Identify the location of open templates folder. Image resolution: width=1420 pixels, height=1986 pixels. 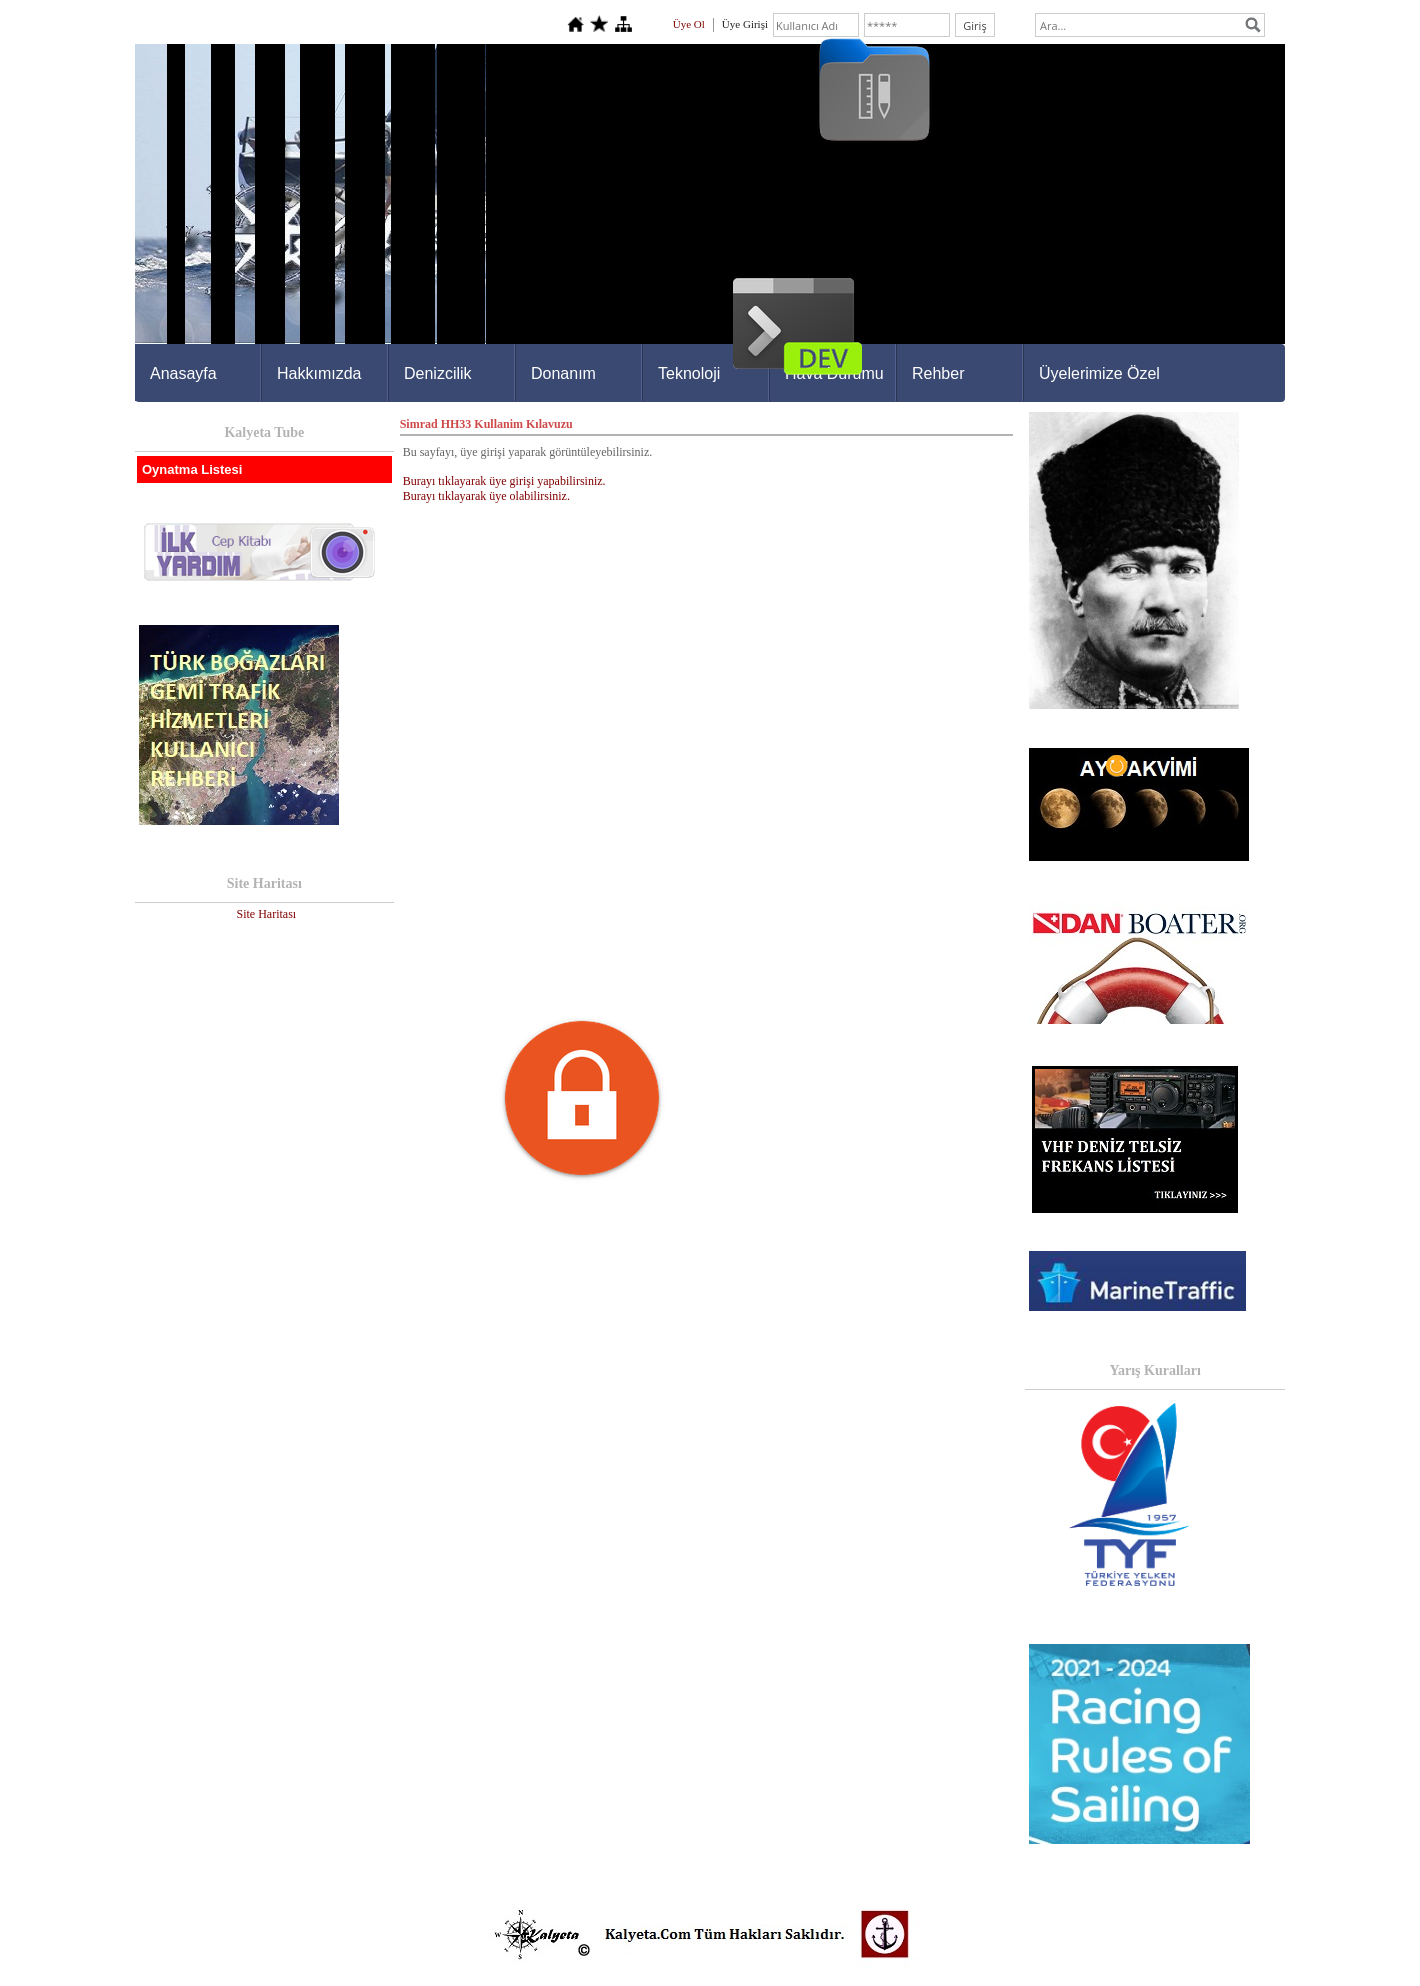
(874, 89).